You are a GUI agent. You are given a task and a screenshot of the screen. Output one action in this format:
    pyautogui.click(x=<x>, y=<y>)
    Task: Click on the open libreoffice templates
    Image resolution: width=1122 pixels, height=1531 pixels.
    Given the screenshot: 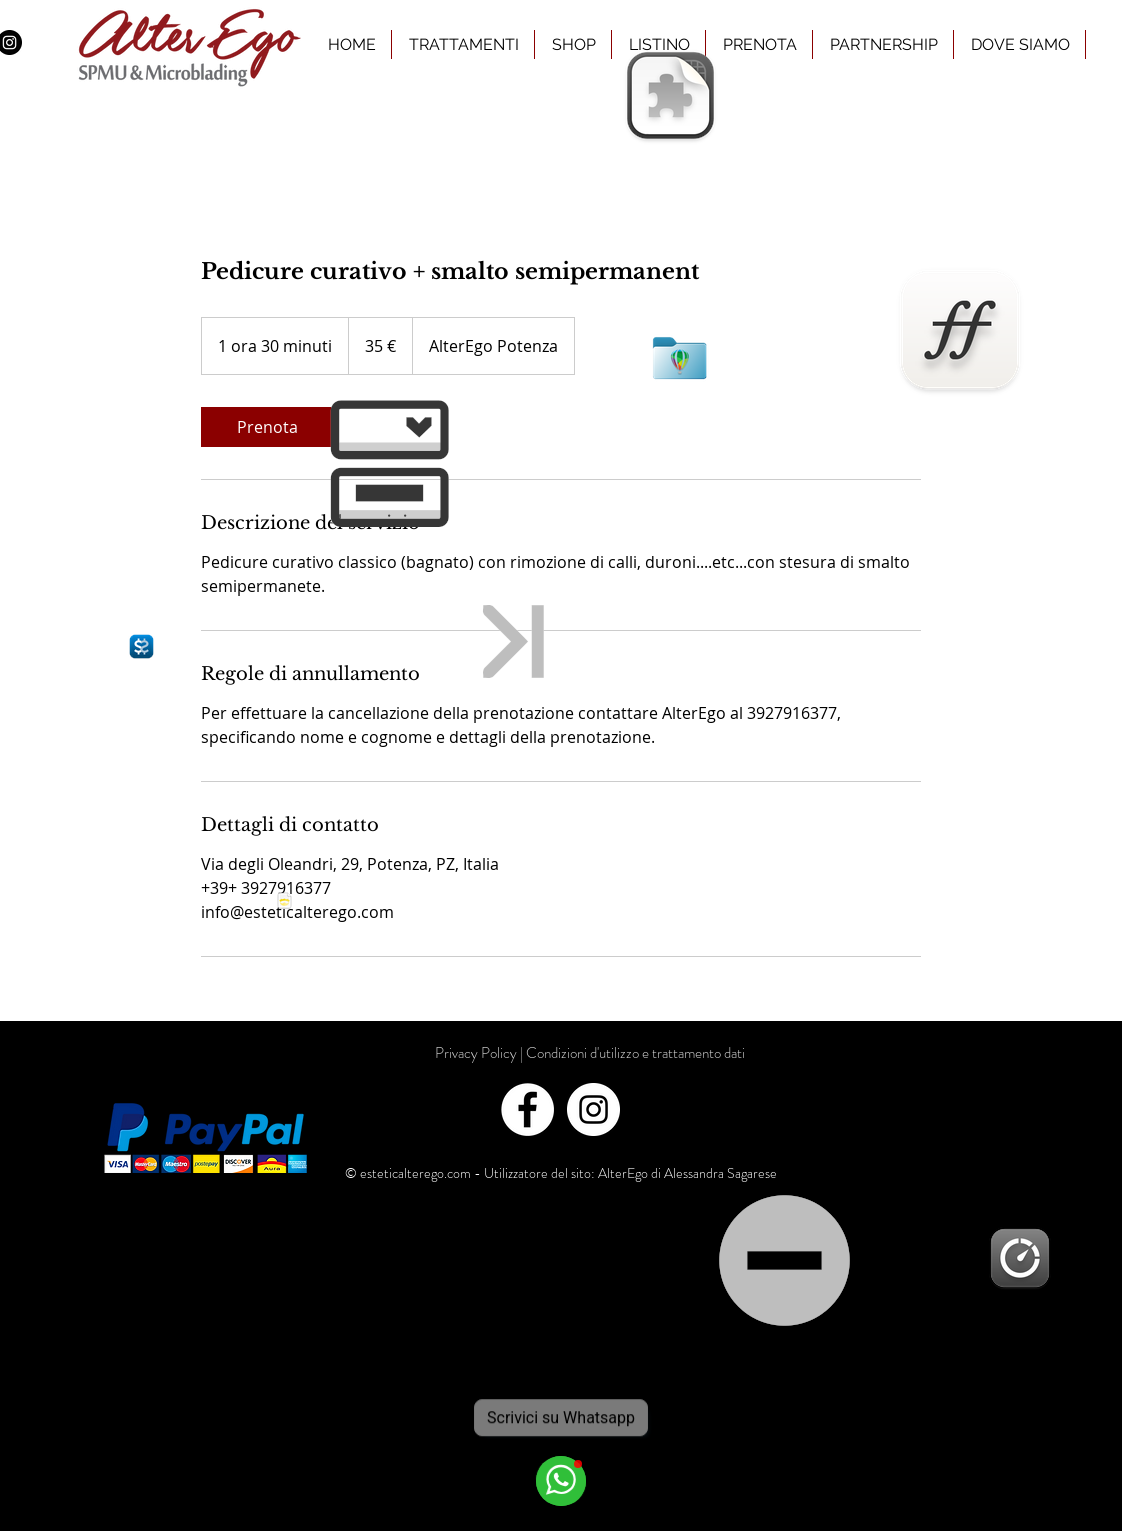 What is the action you would take?
    pyautogui.click(x=670, y=95)
    